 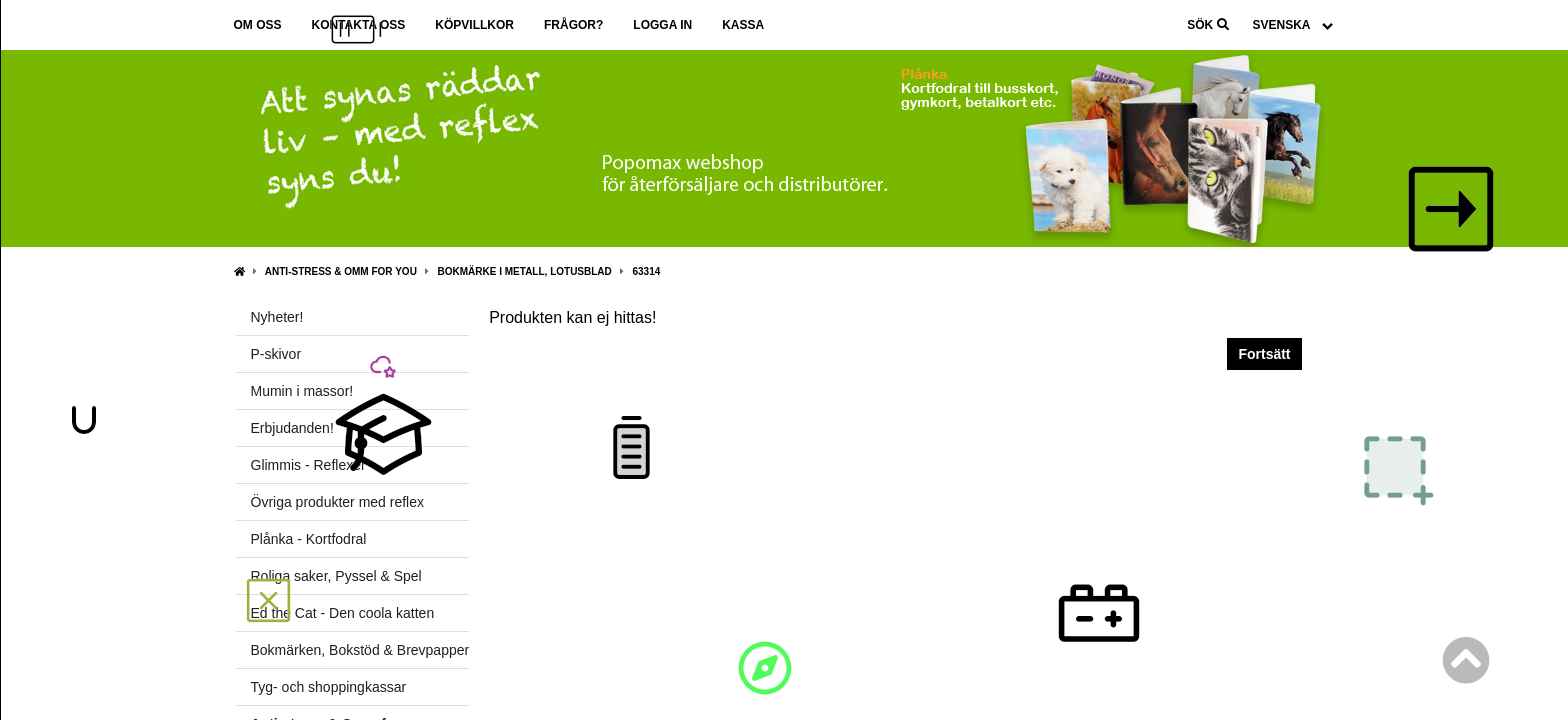 What do you see at coordinates (355, 29) in the screenshot?
I see `indicates medium battery level` at bounding box center [355, 29].